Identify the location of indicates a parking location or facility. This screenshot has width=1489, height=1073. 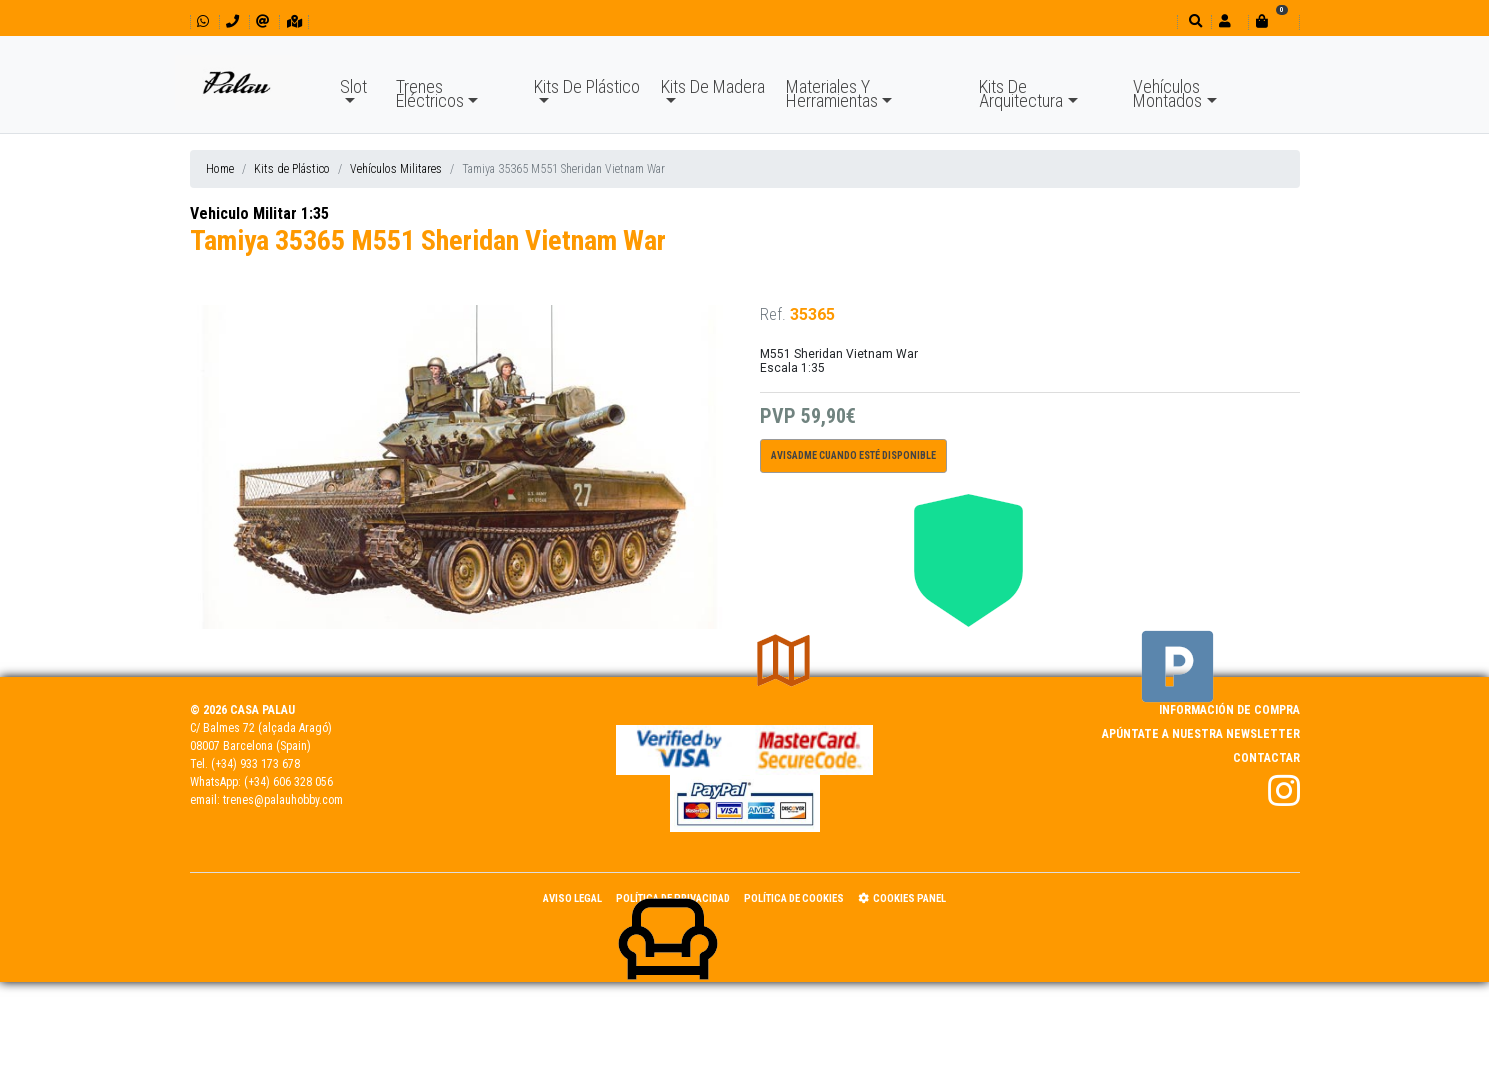
(1177, 666).